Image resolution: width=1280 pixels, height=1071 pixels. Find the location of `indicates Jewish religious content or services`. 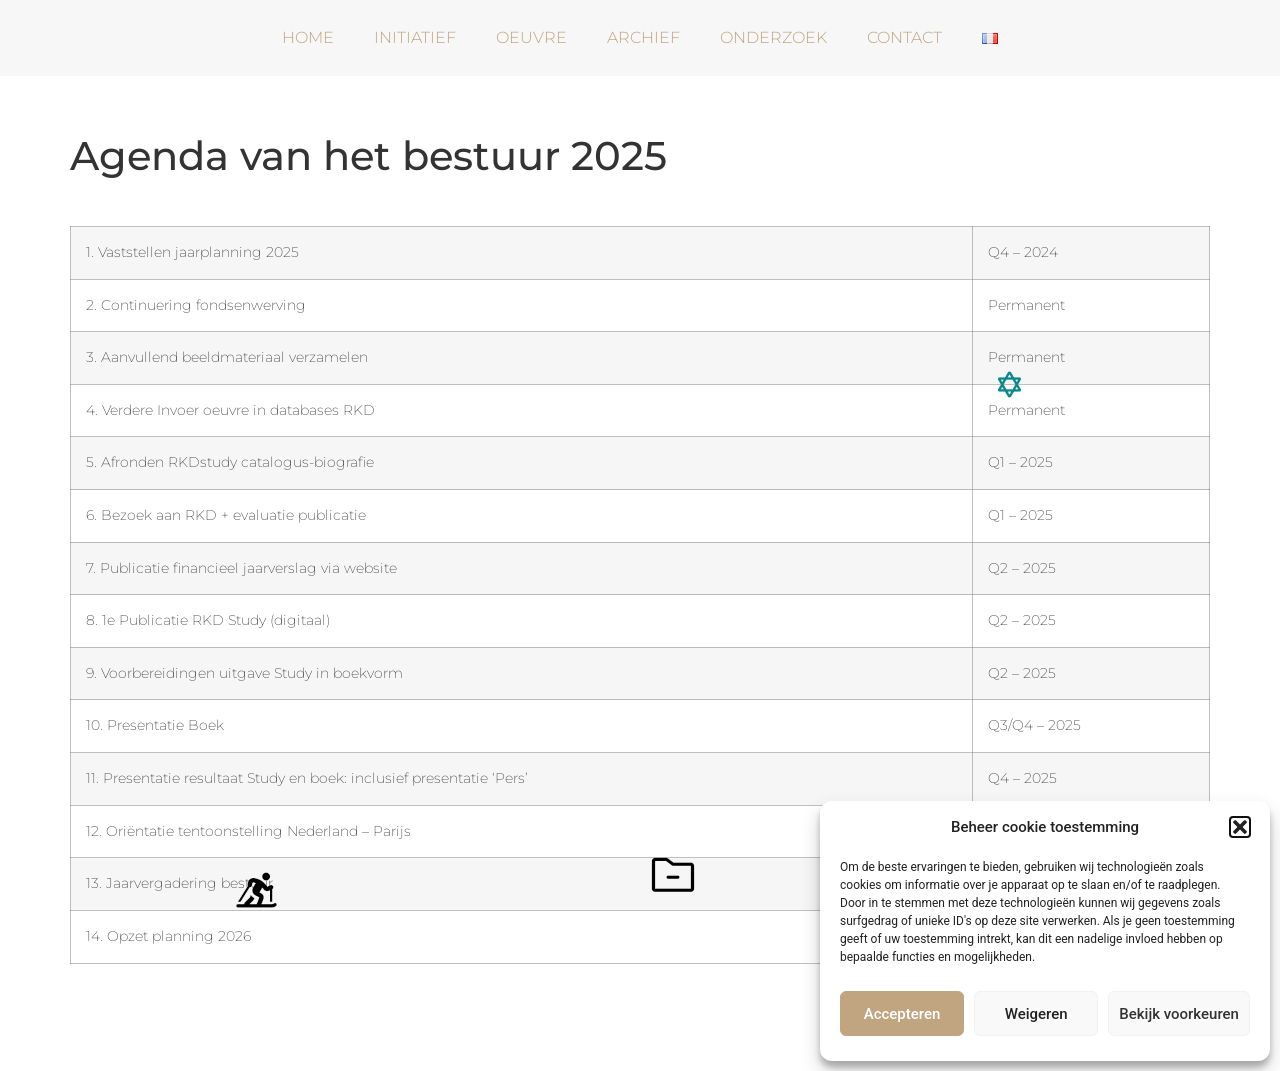

indicates Jewish religious content or services is located at coordinates (1009, 384).